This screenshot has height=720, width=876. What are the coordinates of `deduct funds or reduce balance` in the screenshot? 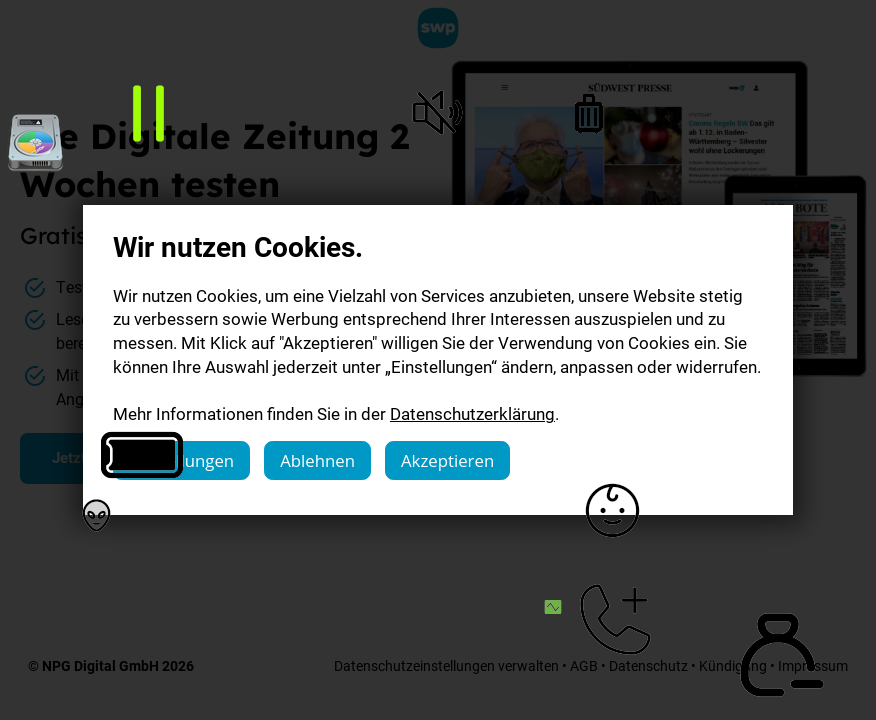 It's located at (778, 655).